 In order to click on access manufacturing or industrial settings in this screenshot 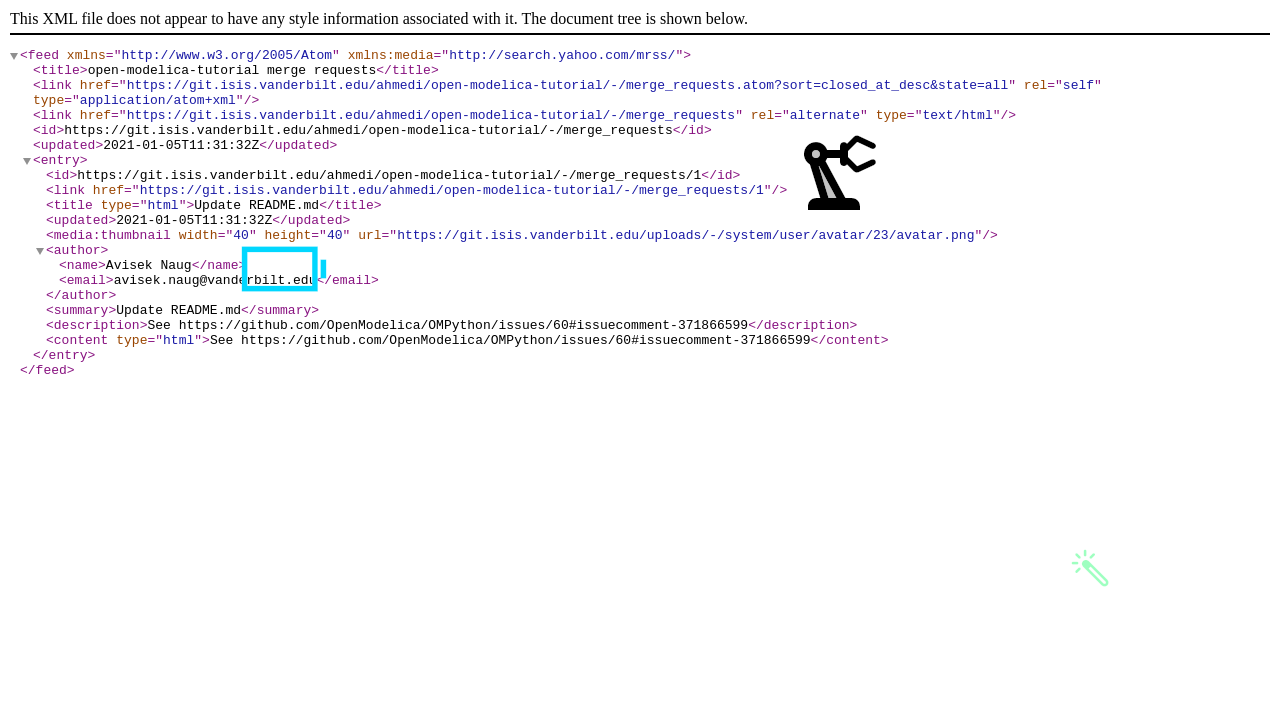, I will do `click(840, 174)`.